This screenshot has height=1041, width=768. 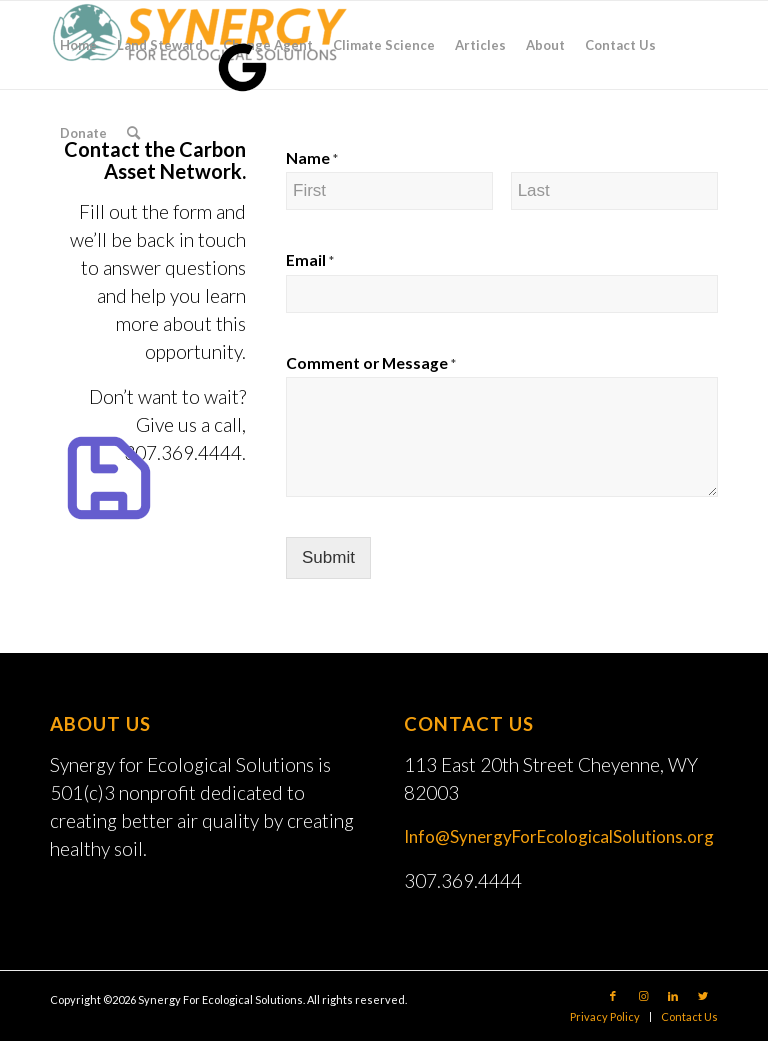 What do you see at coordinates (109, 478) in the screenshot?
I see `save current file or document` at bounding box center [109, 478].